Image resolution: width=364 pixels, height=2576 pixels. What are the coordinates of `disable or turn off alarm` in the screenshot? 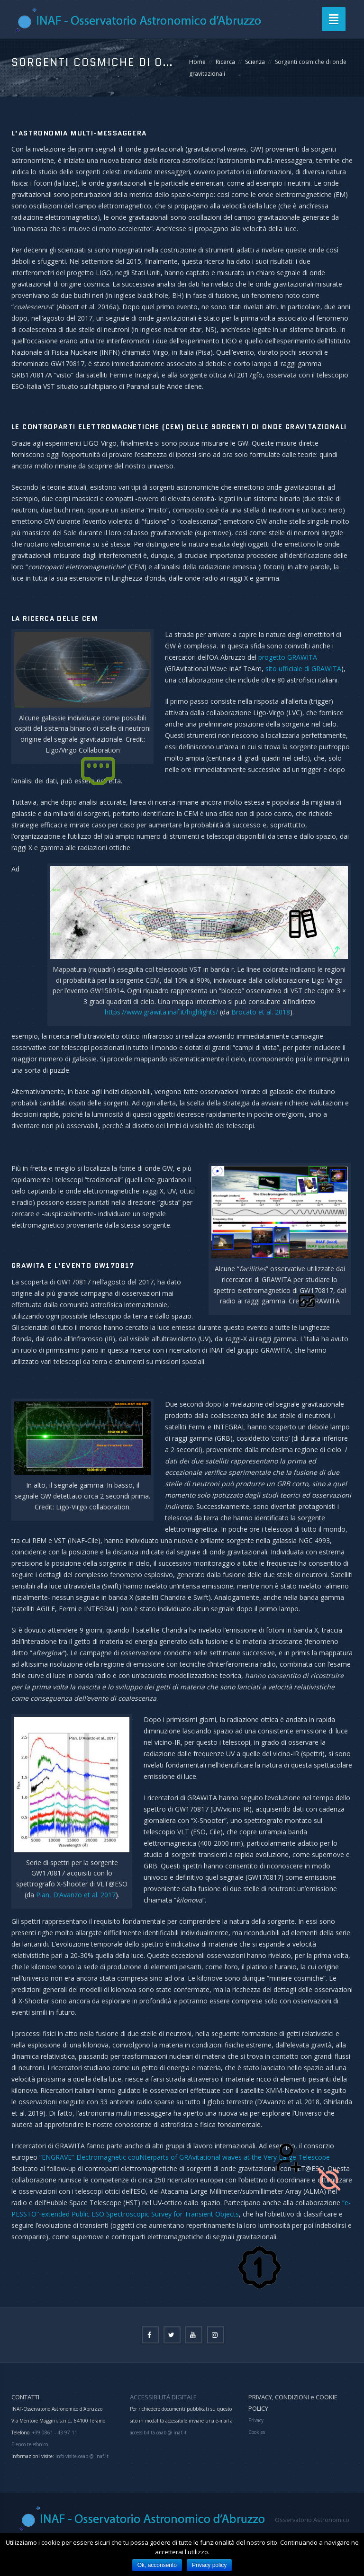 It's located at (329, 2179).